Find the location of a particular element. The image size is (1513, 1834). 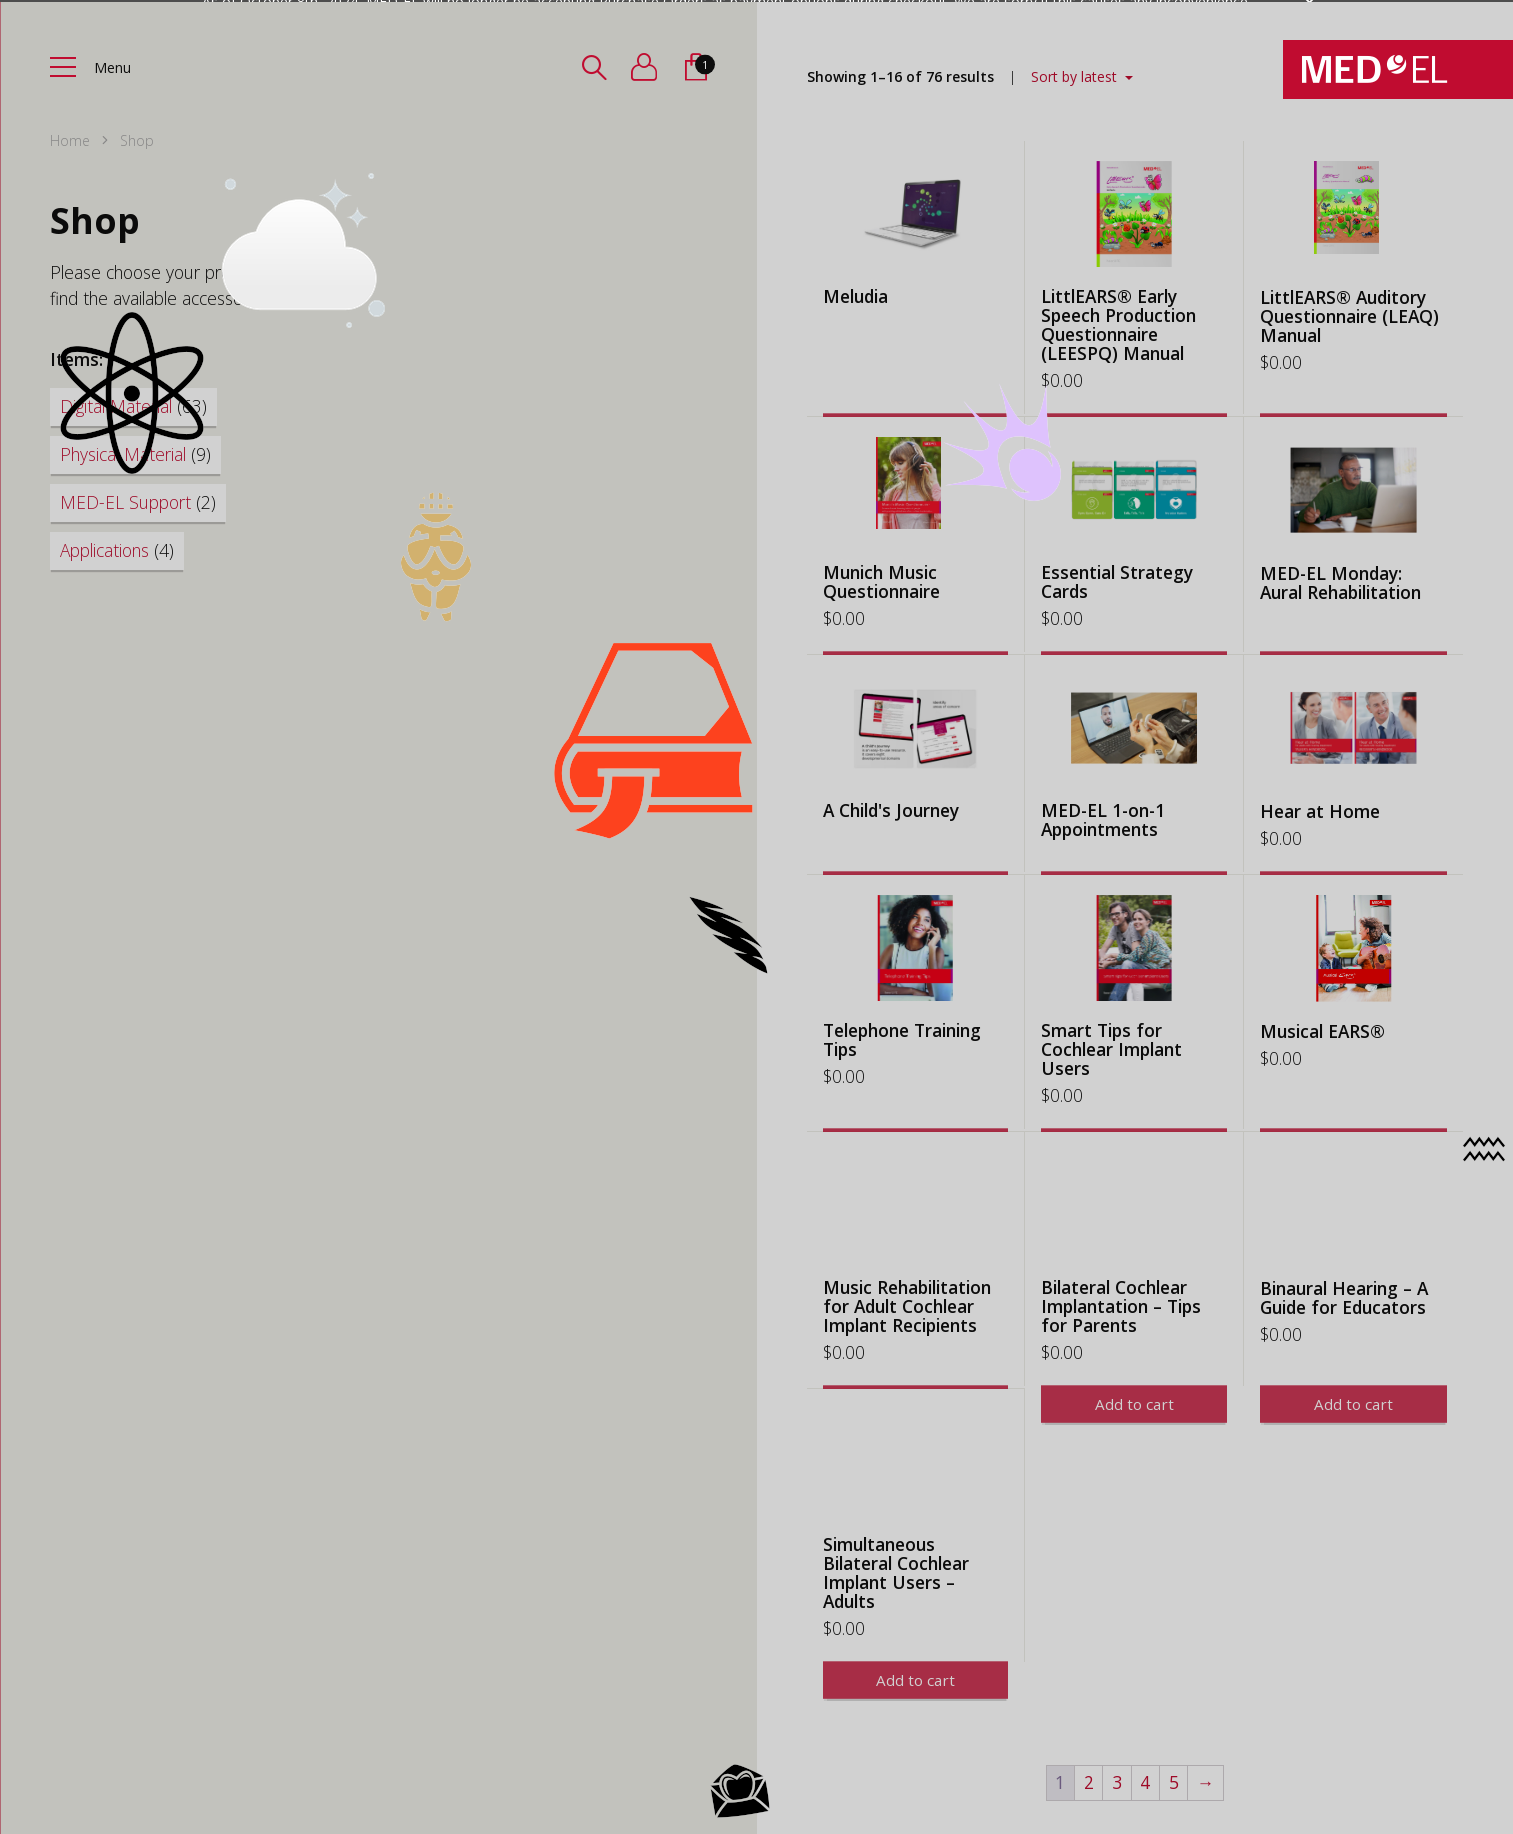

indicates a critical hit or piercing damage in combat is located at coordinates (728, 934).